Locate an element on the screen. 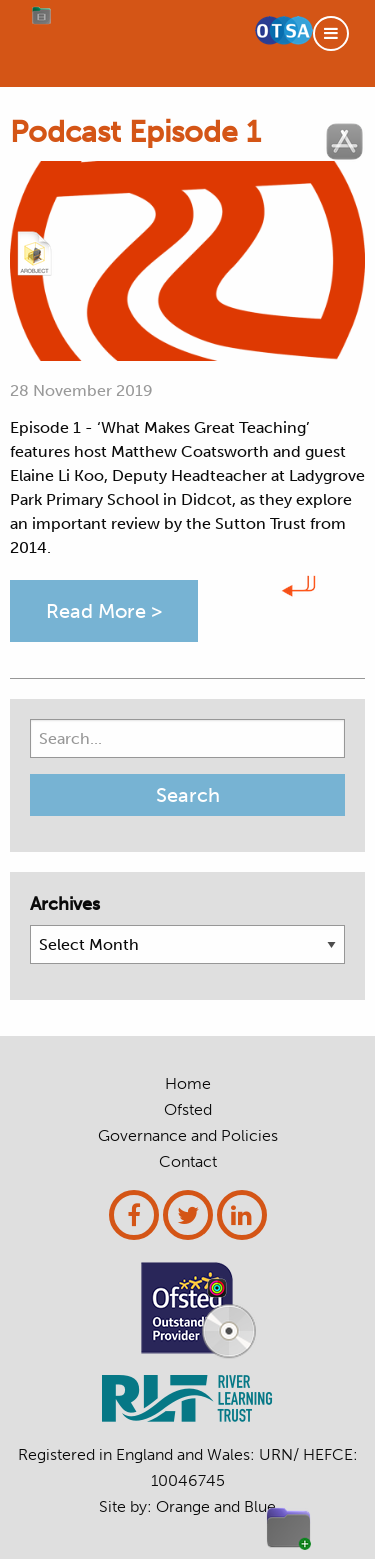  open an augmented reality file or object is located at coordinates (34, 254).